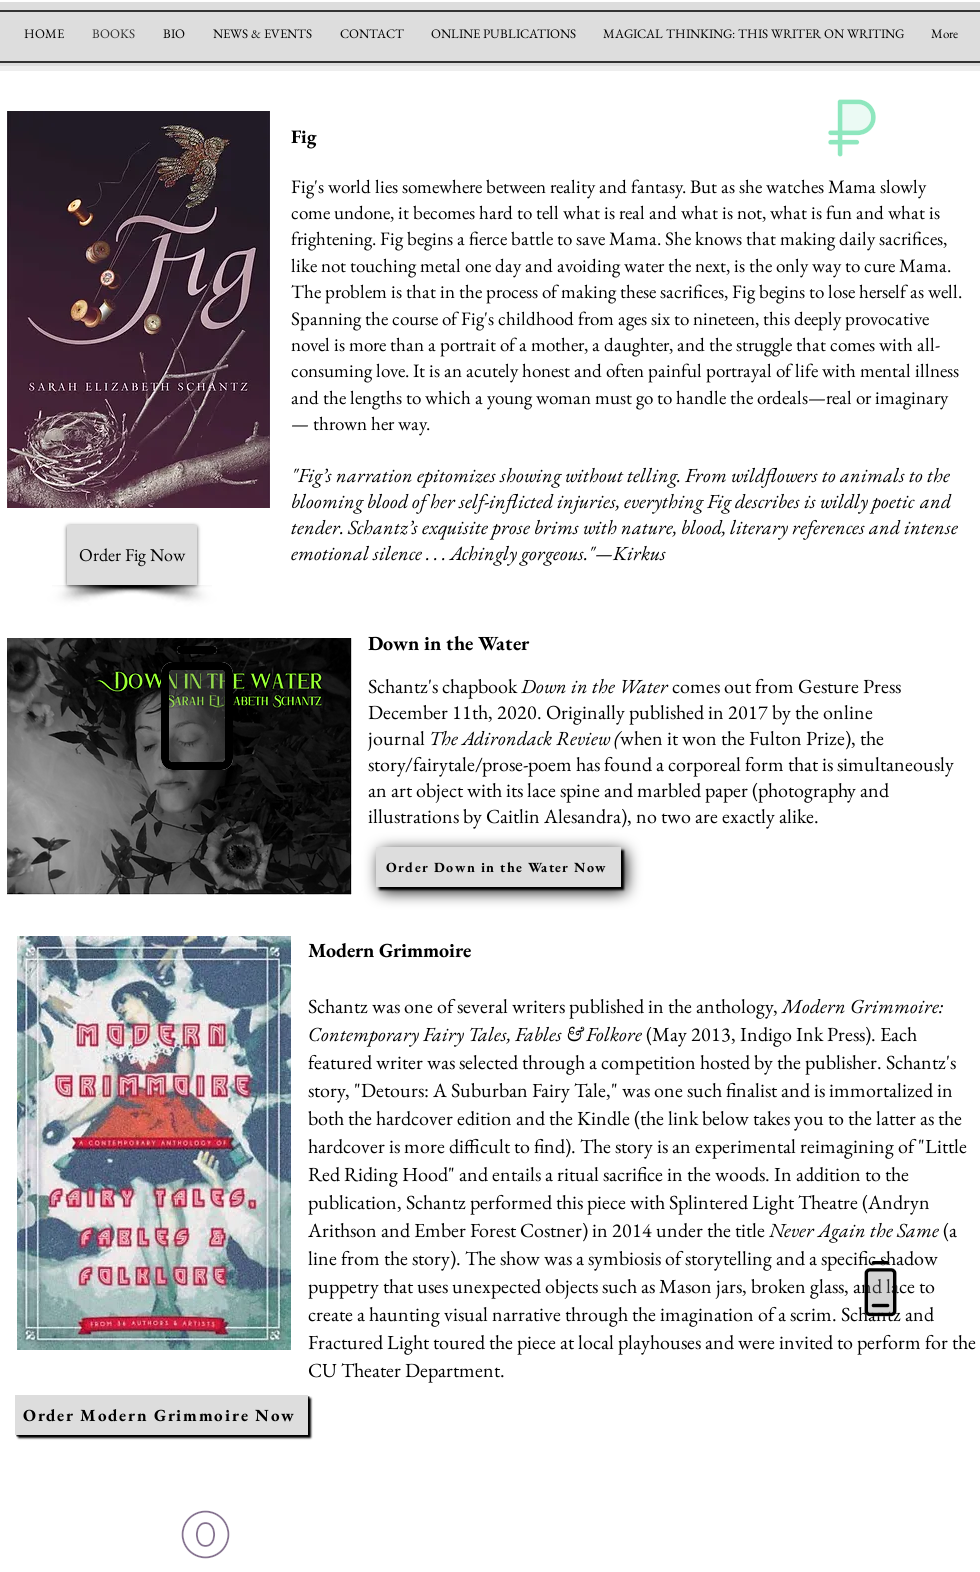  Describe the element at coordinates (205, 1534) in the screenshot. I see `indicates zero items or empty count` at that location.